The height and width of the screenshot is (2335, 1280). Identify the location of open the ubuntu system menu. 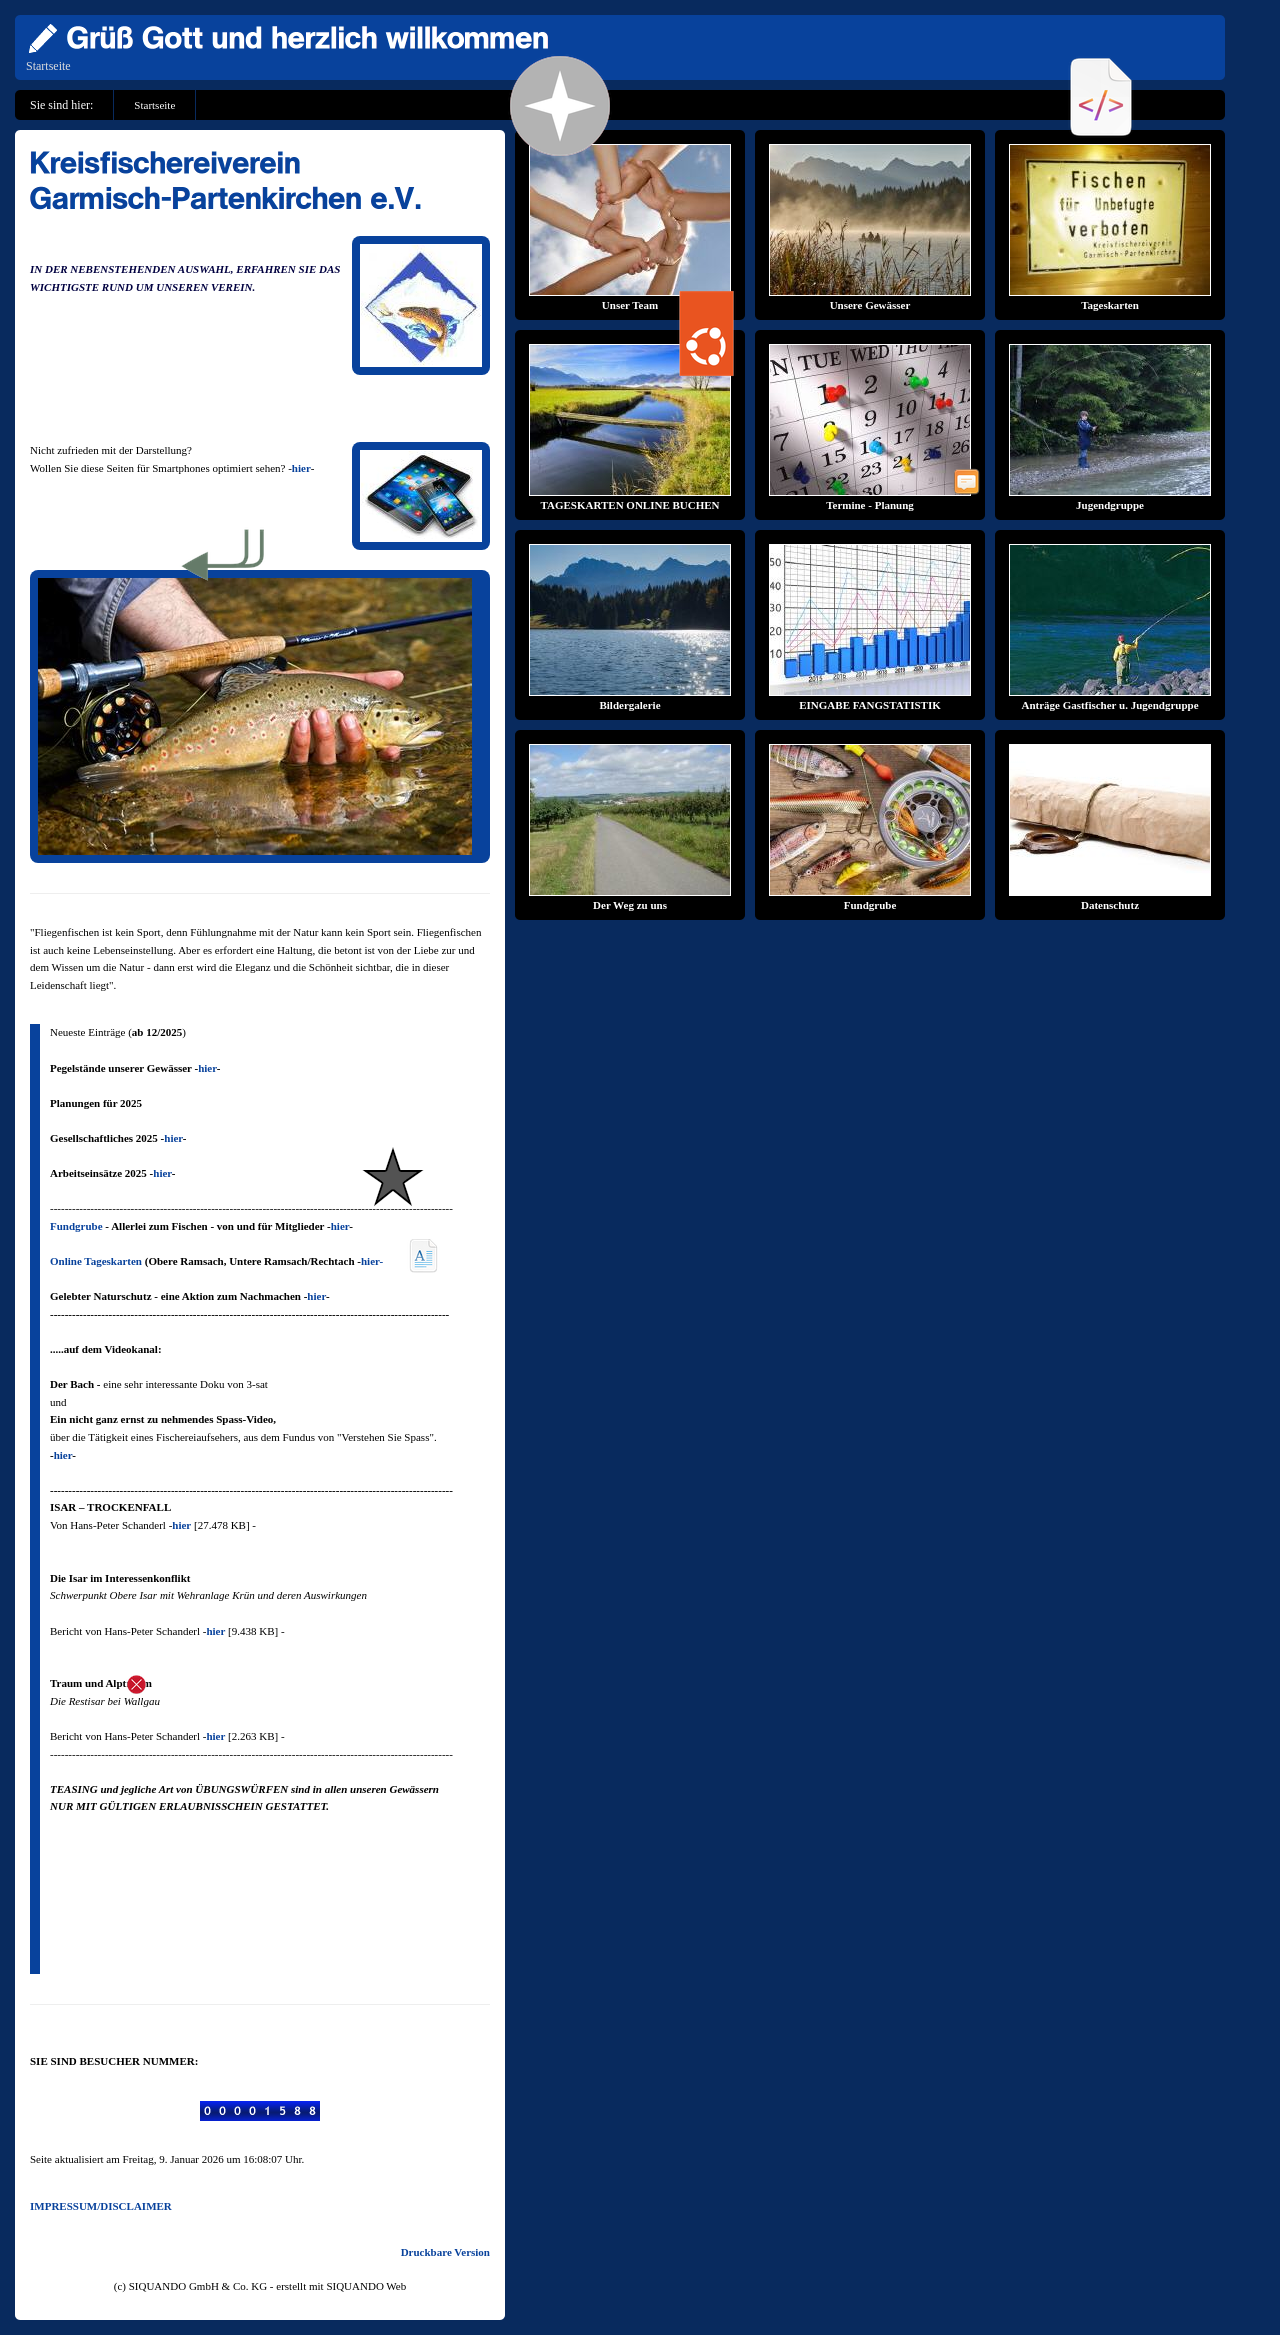
(706, 333).